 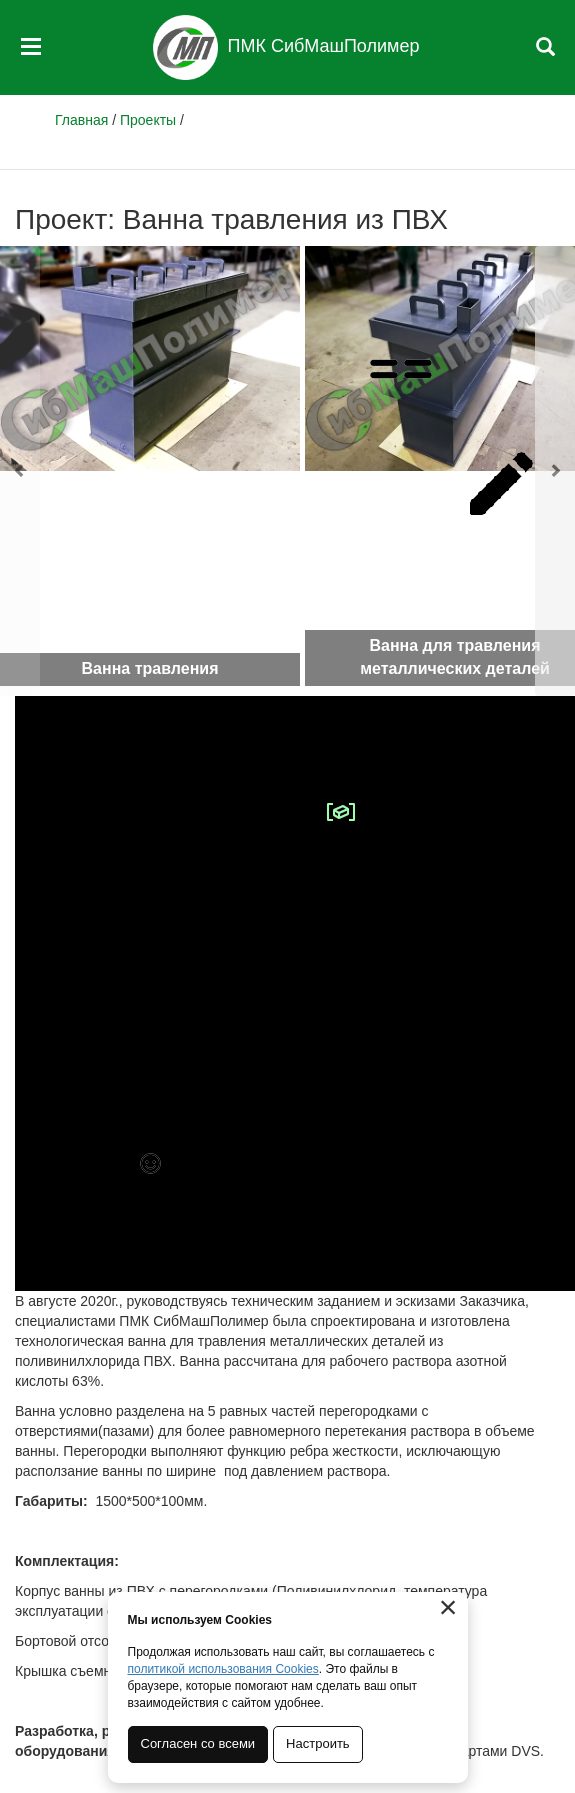 What do you see at coordinates (401, 369) in the screenshot?
I see `indicates equality or comparison between values` at bounding box center [401, 369].